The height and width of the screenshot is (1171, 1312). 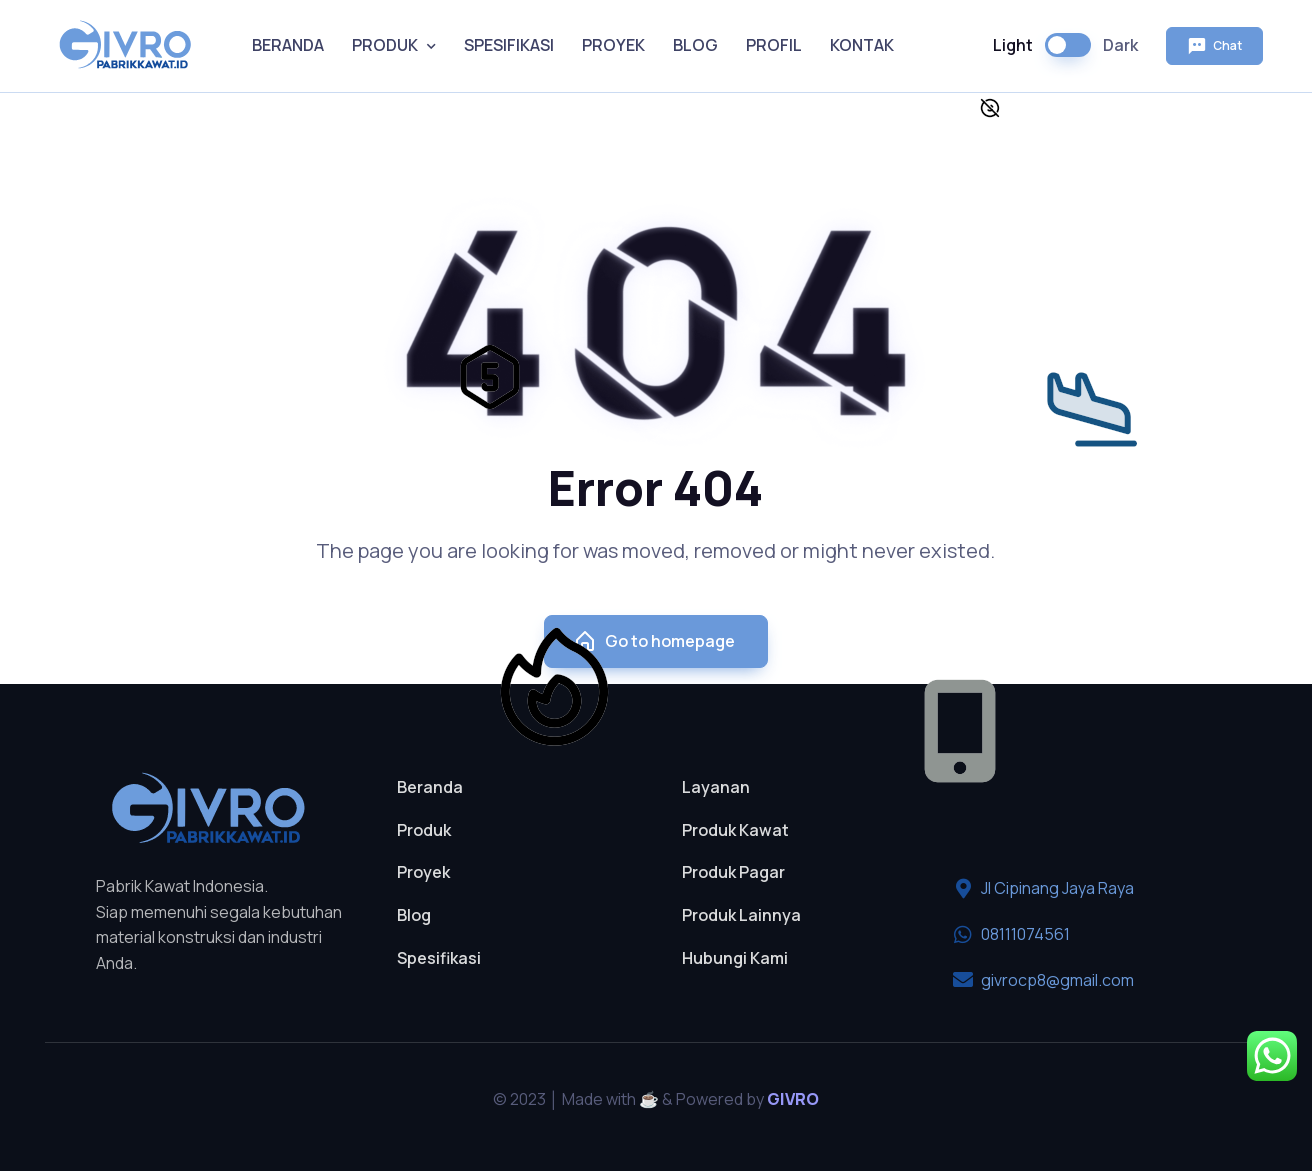 I want to click on indicates flight arrival status, so click(x=1087, y=409).